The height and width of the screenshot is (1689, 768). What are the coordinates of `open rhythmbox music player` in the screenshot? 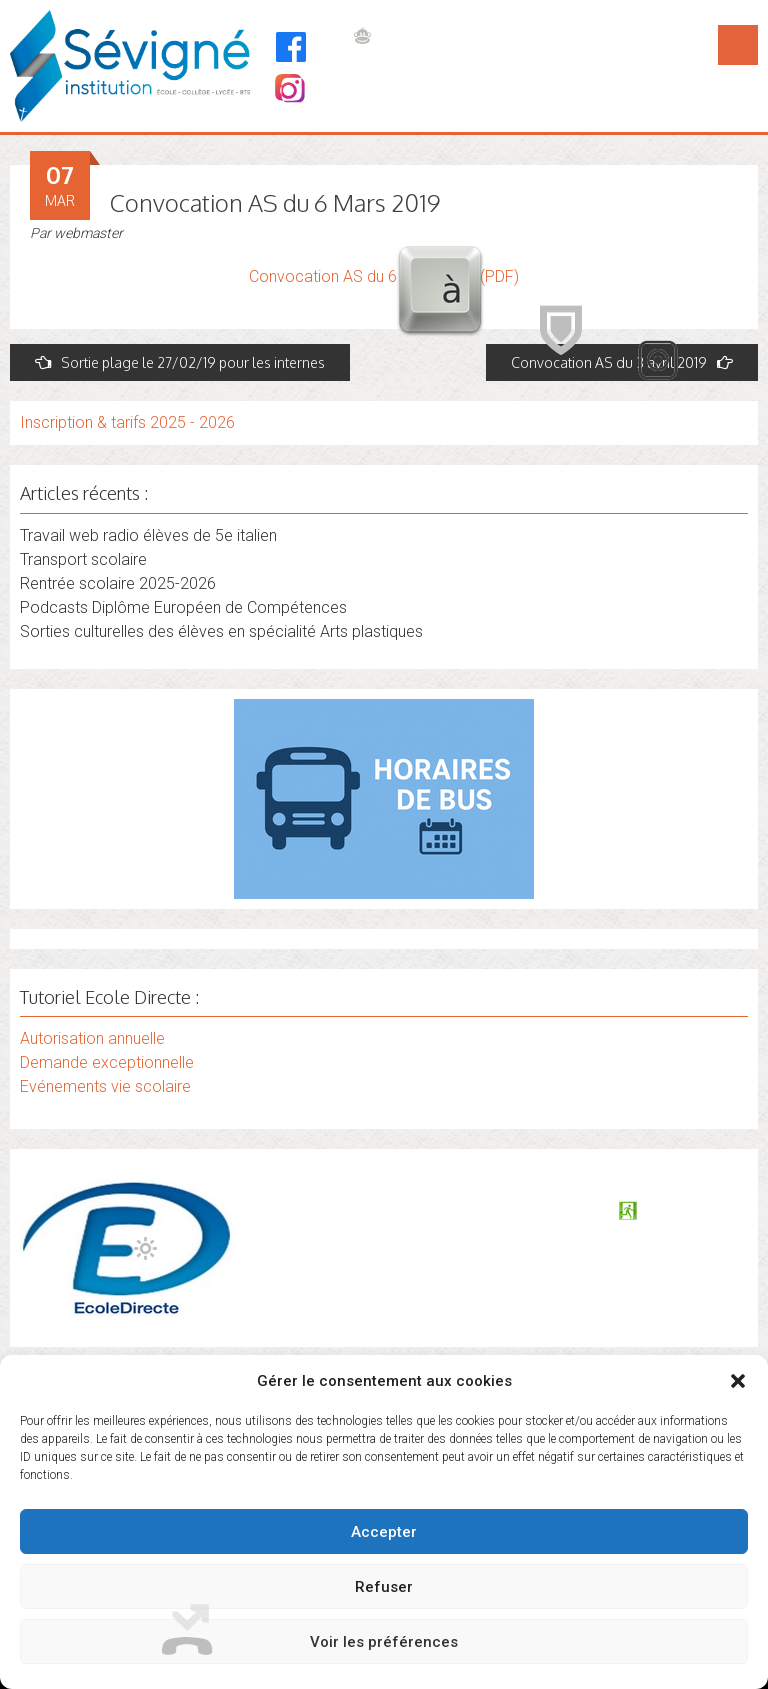 It's located at (658, 360).